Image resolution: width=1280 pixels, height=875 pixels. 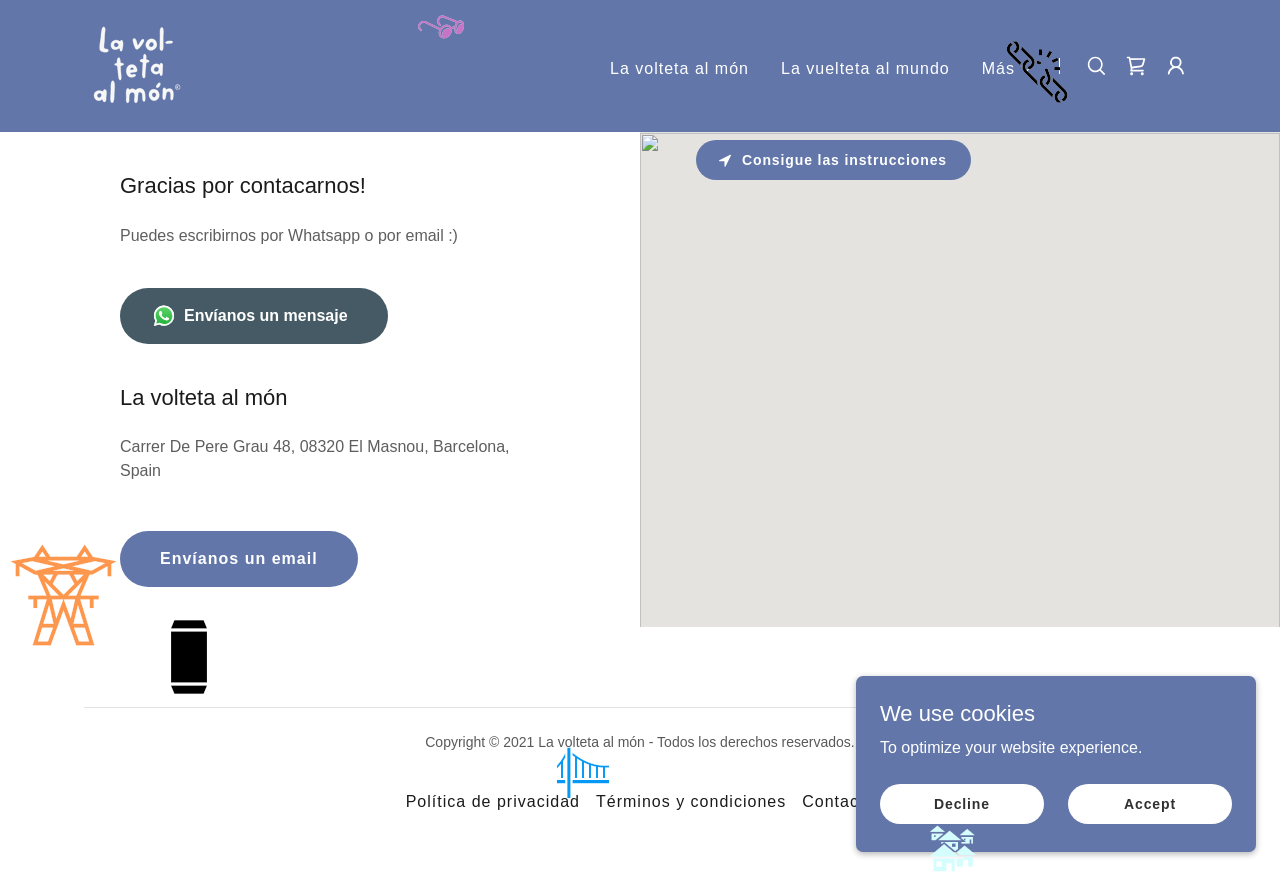 I want to click on toggle reading mode or accessibility features, so click(x=441, y=27).